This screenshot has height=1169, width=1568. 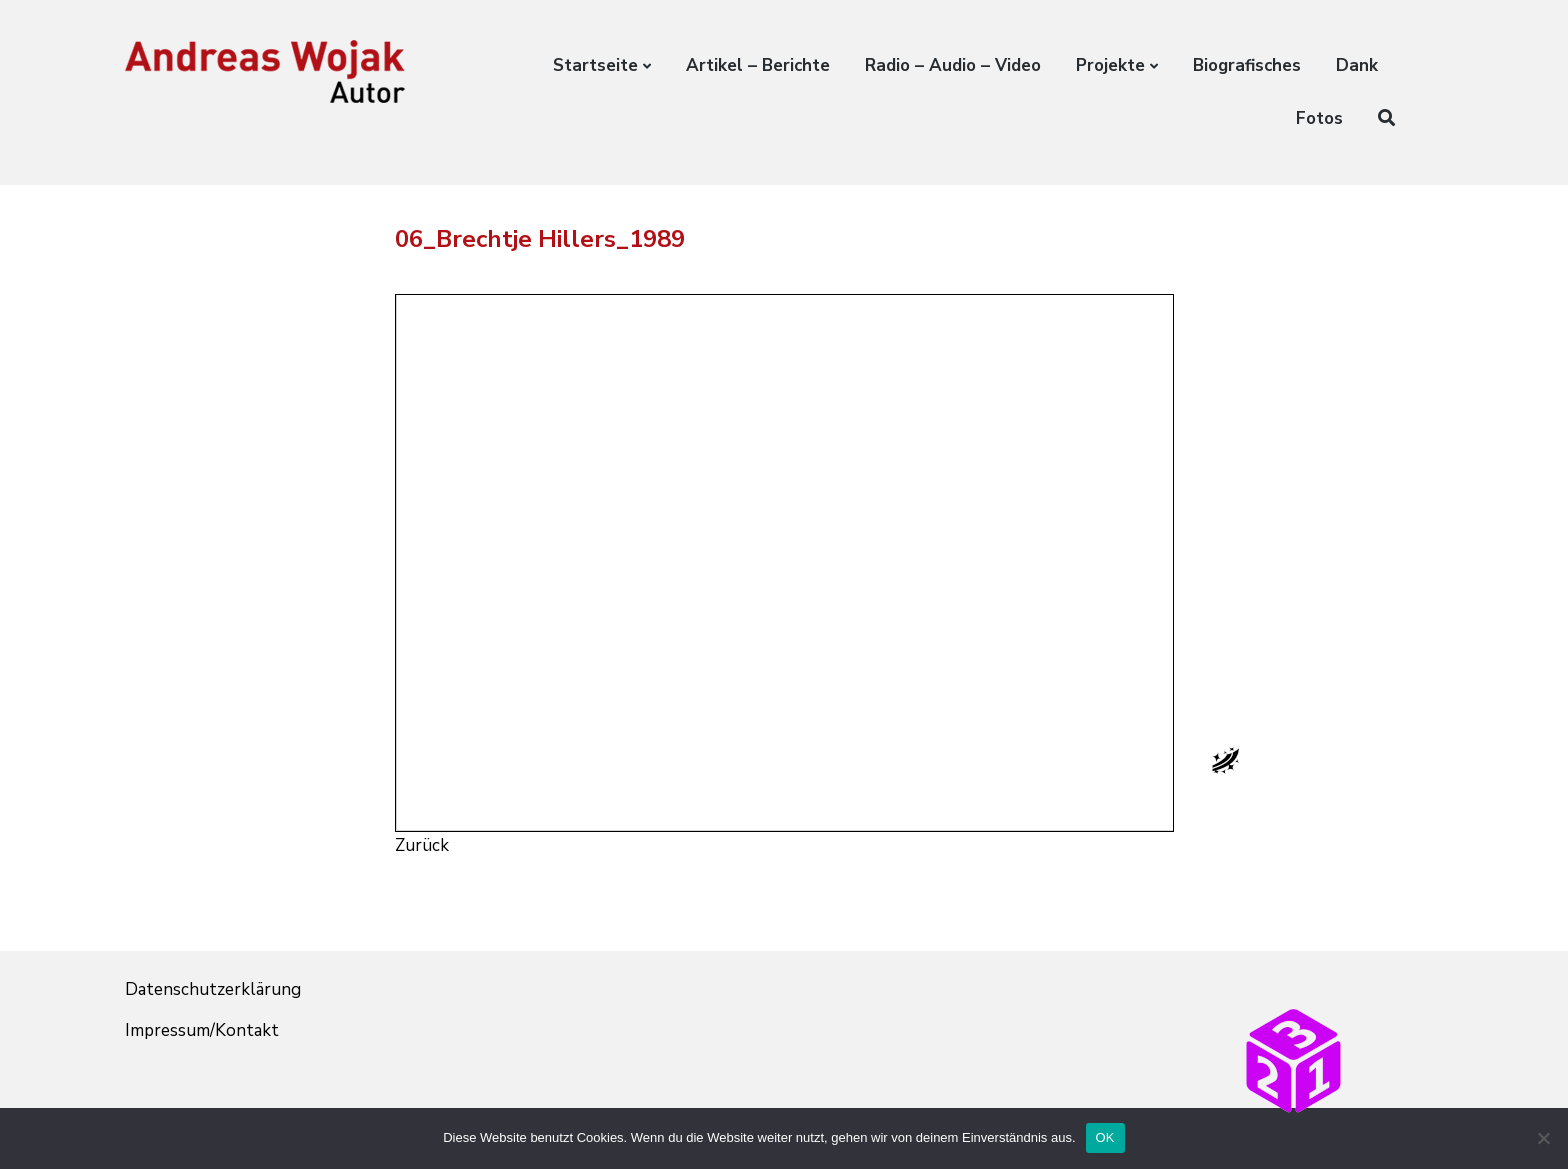 What do you see at coordinates (1225, 760) in the screenshot?
I see `equip or select a magical sword weapon` at bounding box center [1225, 760].